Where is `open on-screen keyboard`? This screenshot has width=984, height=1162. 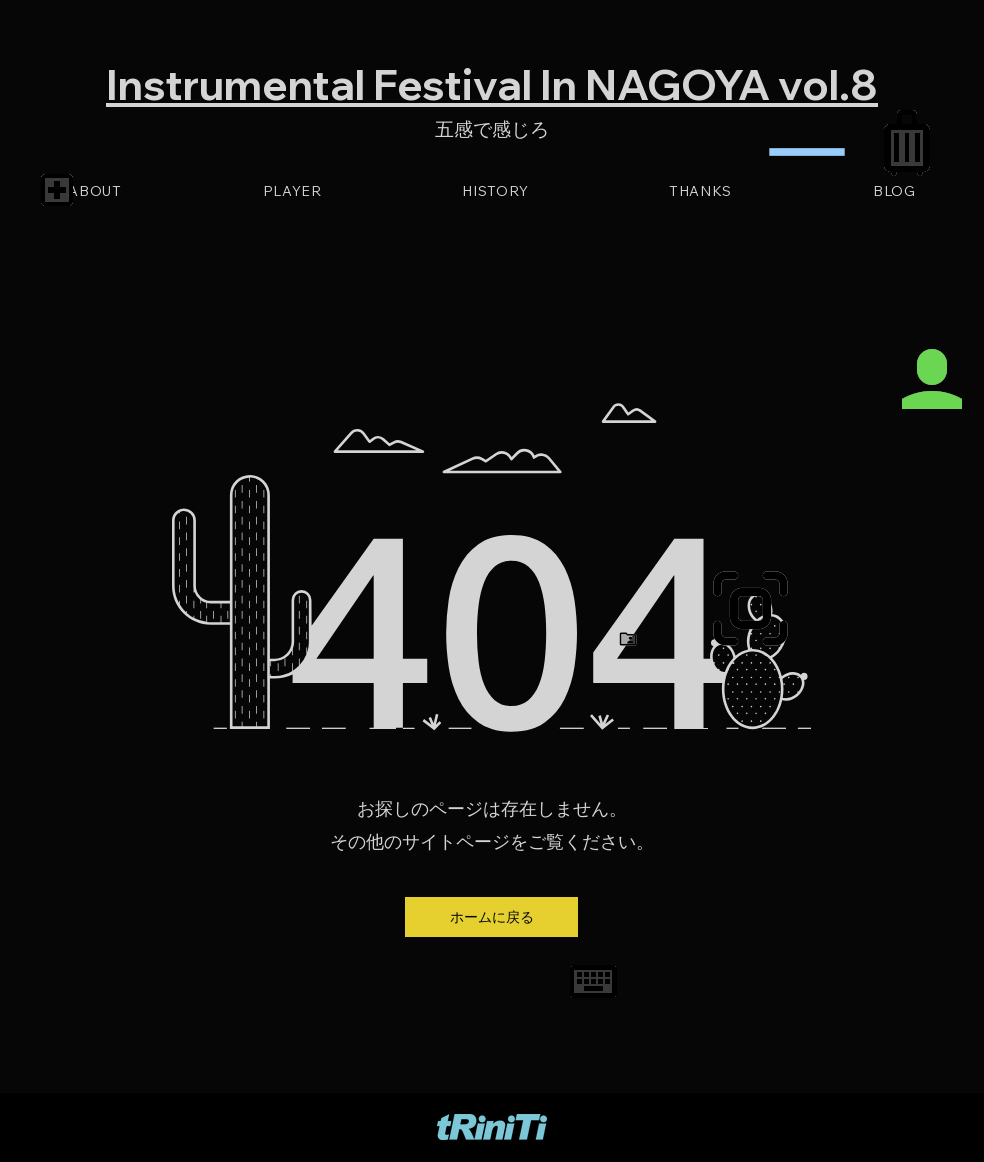 open on-screen keyboard is located at coordinates (593, 981).